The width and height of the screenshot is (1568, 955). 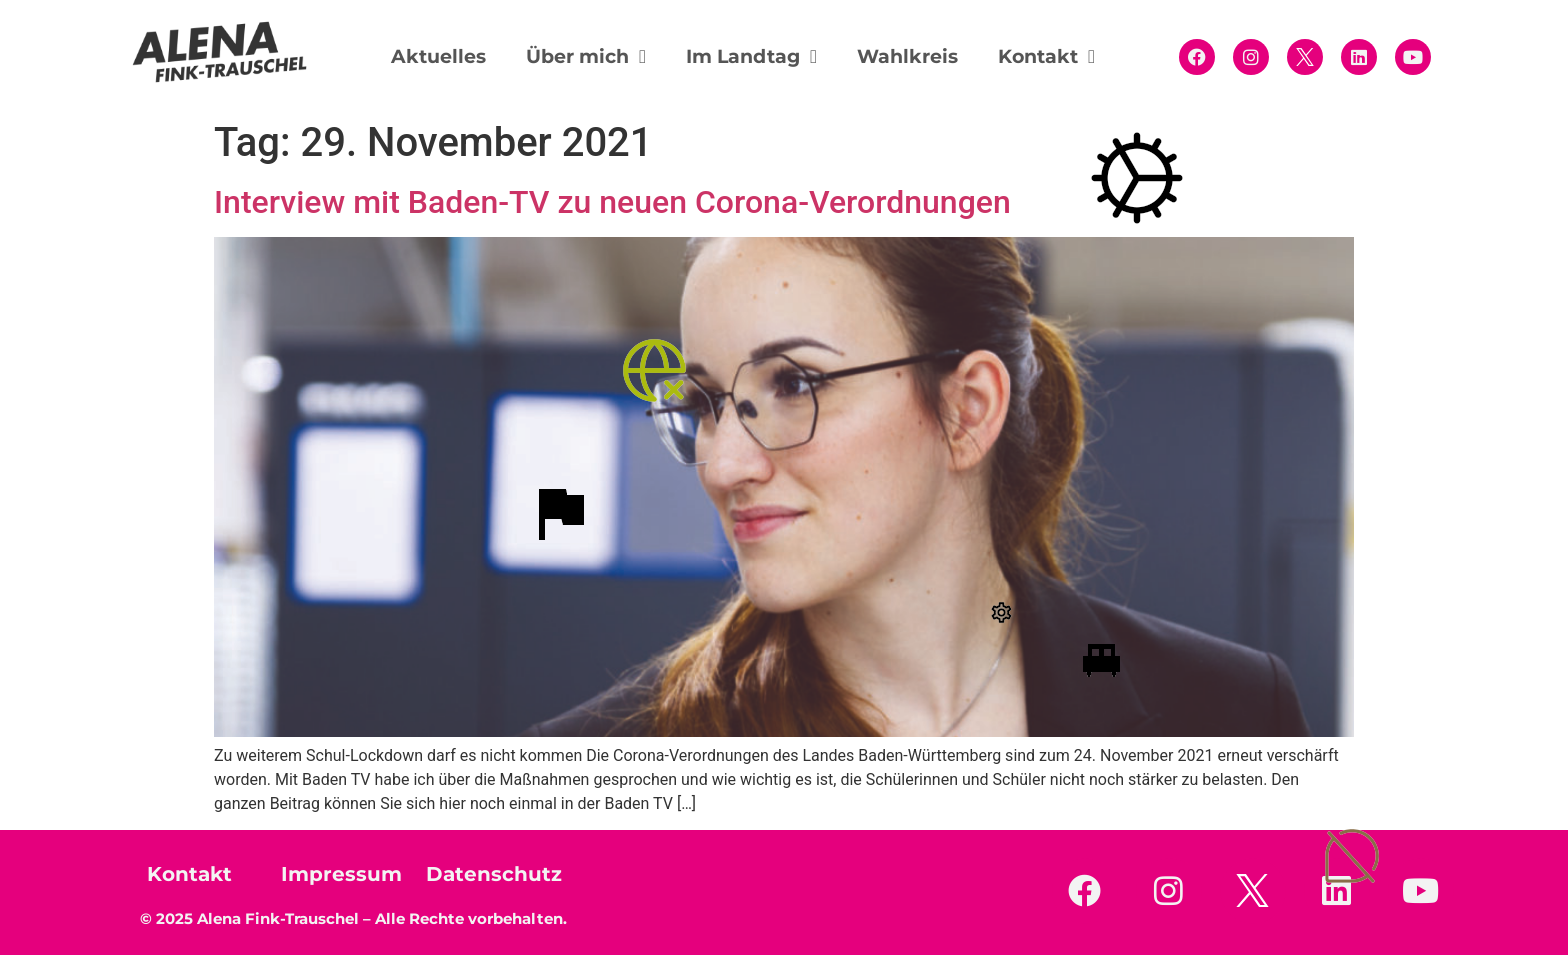 What do you see at coordinates (1001, 612) in the screenshot?
I see `access app or system settings` at bounding box center [1001, 612].